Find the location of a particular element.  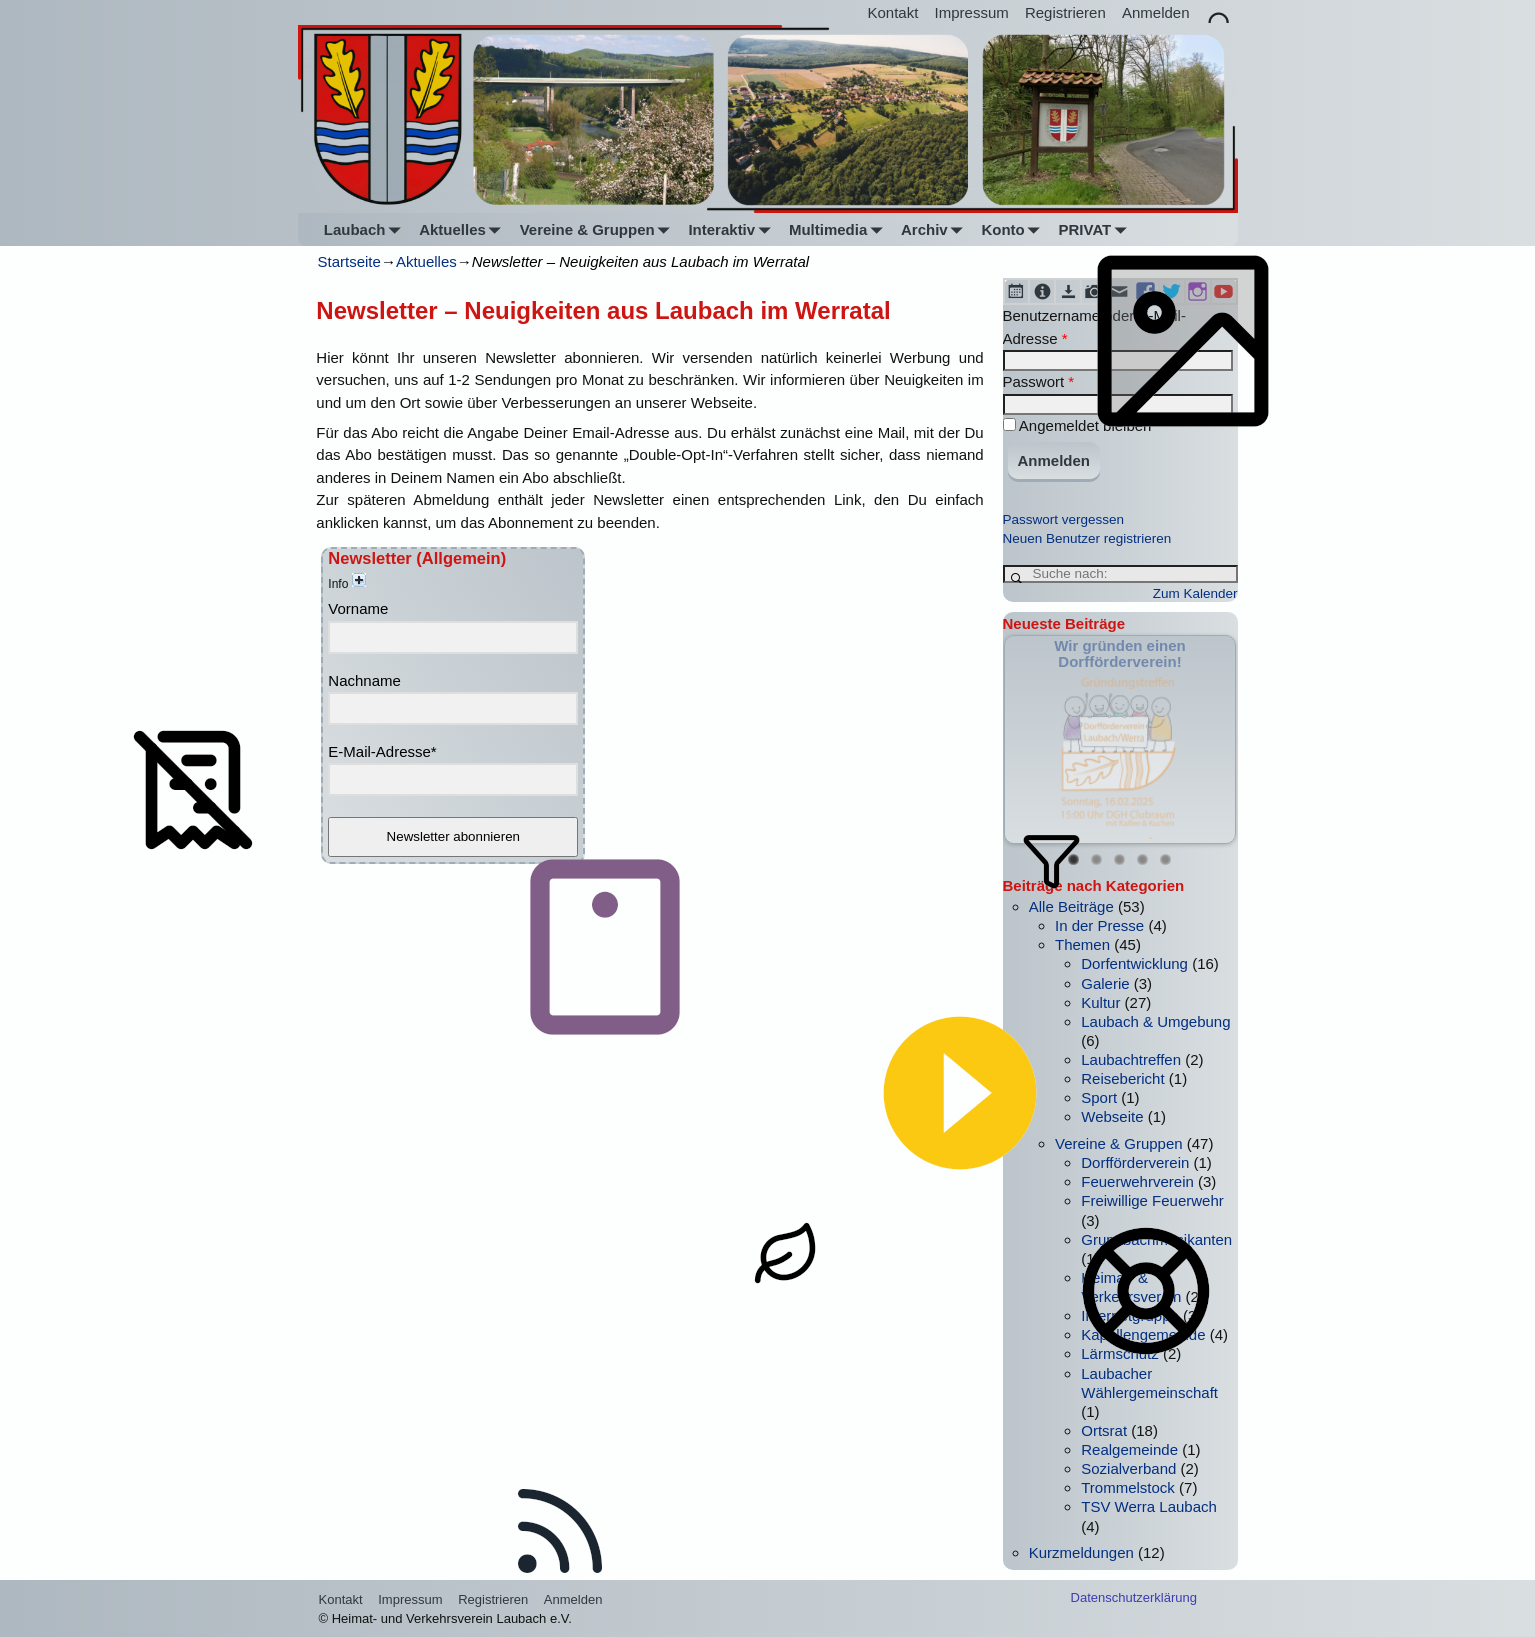

indicates eco-friendly or sustainable option is located at coordinates (786, 1254).